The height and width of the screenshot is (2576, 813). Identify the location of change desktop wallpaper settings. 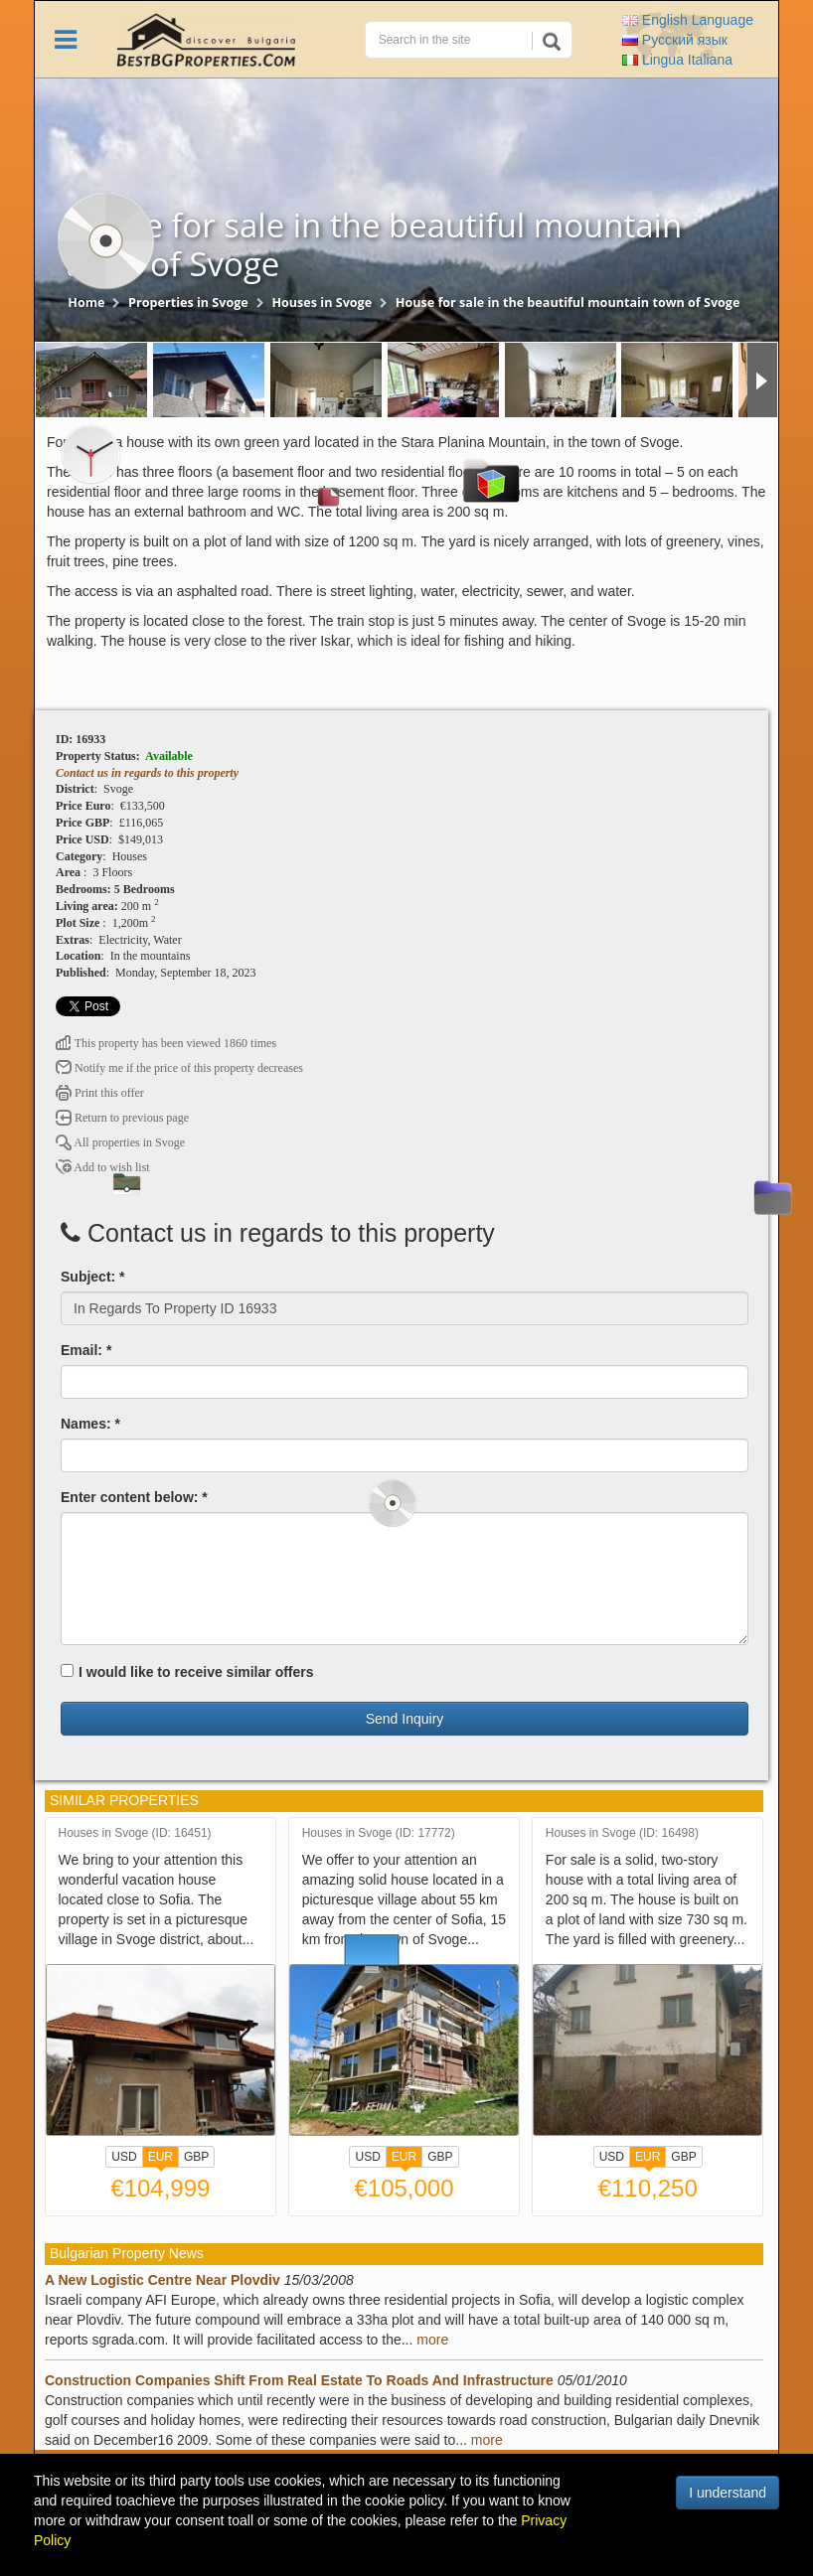
(328, 496).